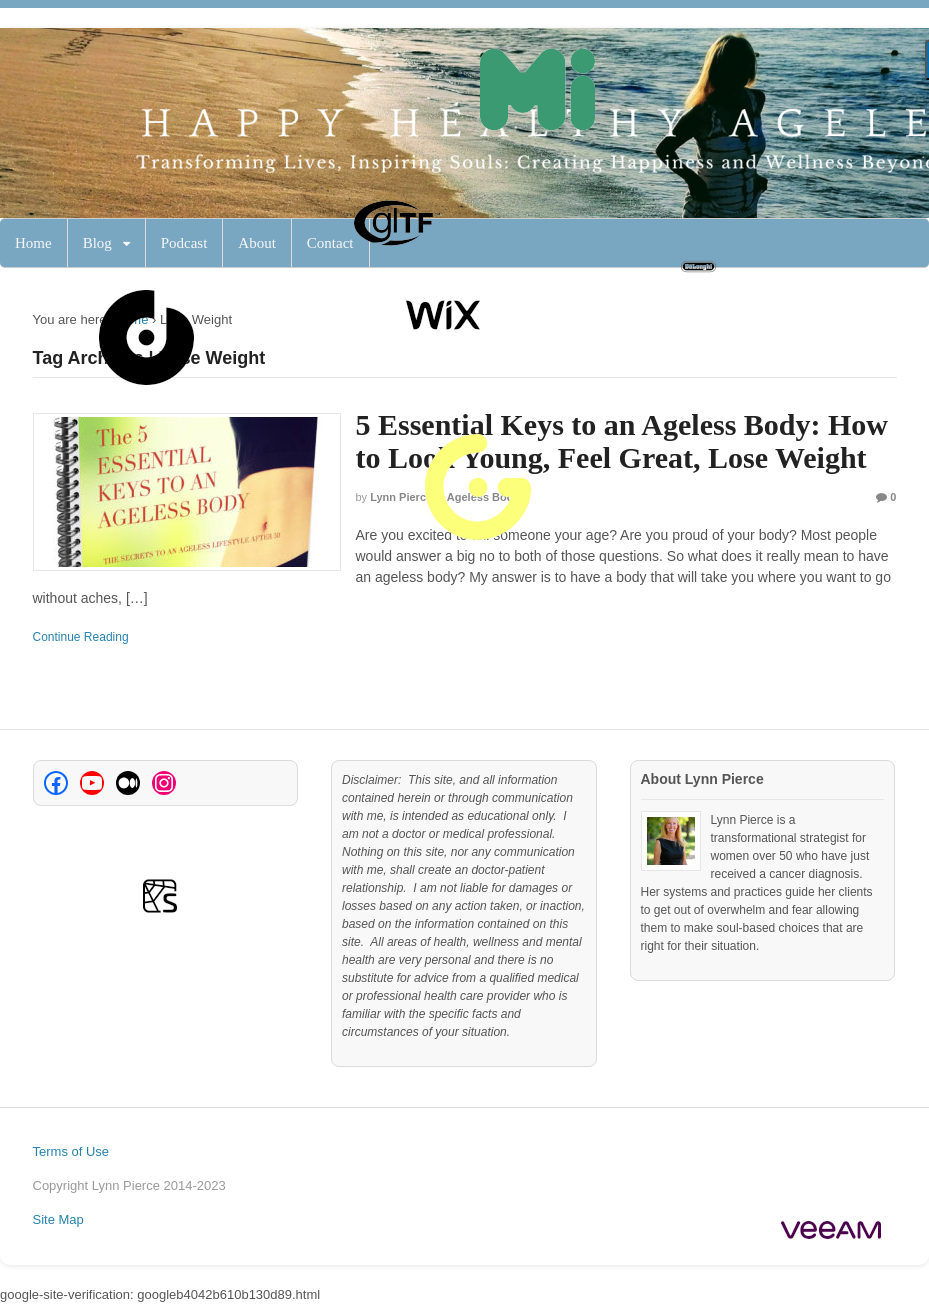 This screenshot has height=1304, width=929. What do you see at coordinates (831, 1230) in the screenshot?
I see `Veeam company logo` at bounding box center [831, 1230].